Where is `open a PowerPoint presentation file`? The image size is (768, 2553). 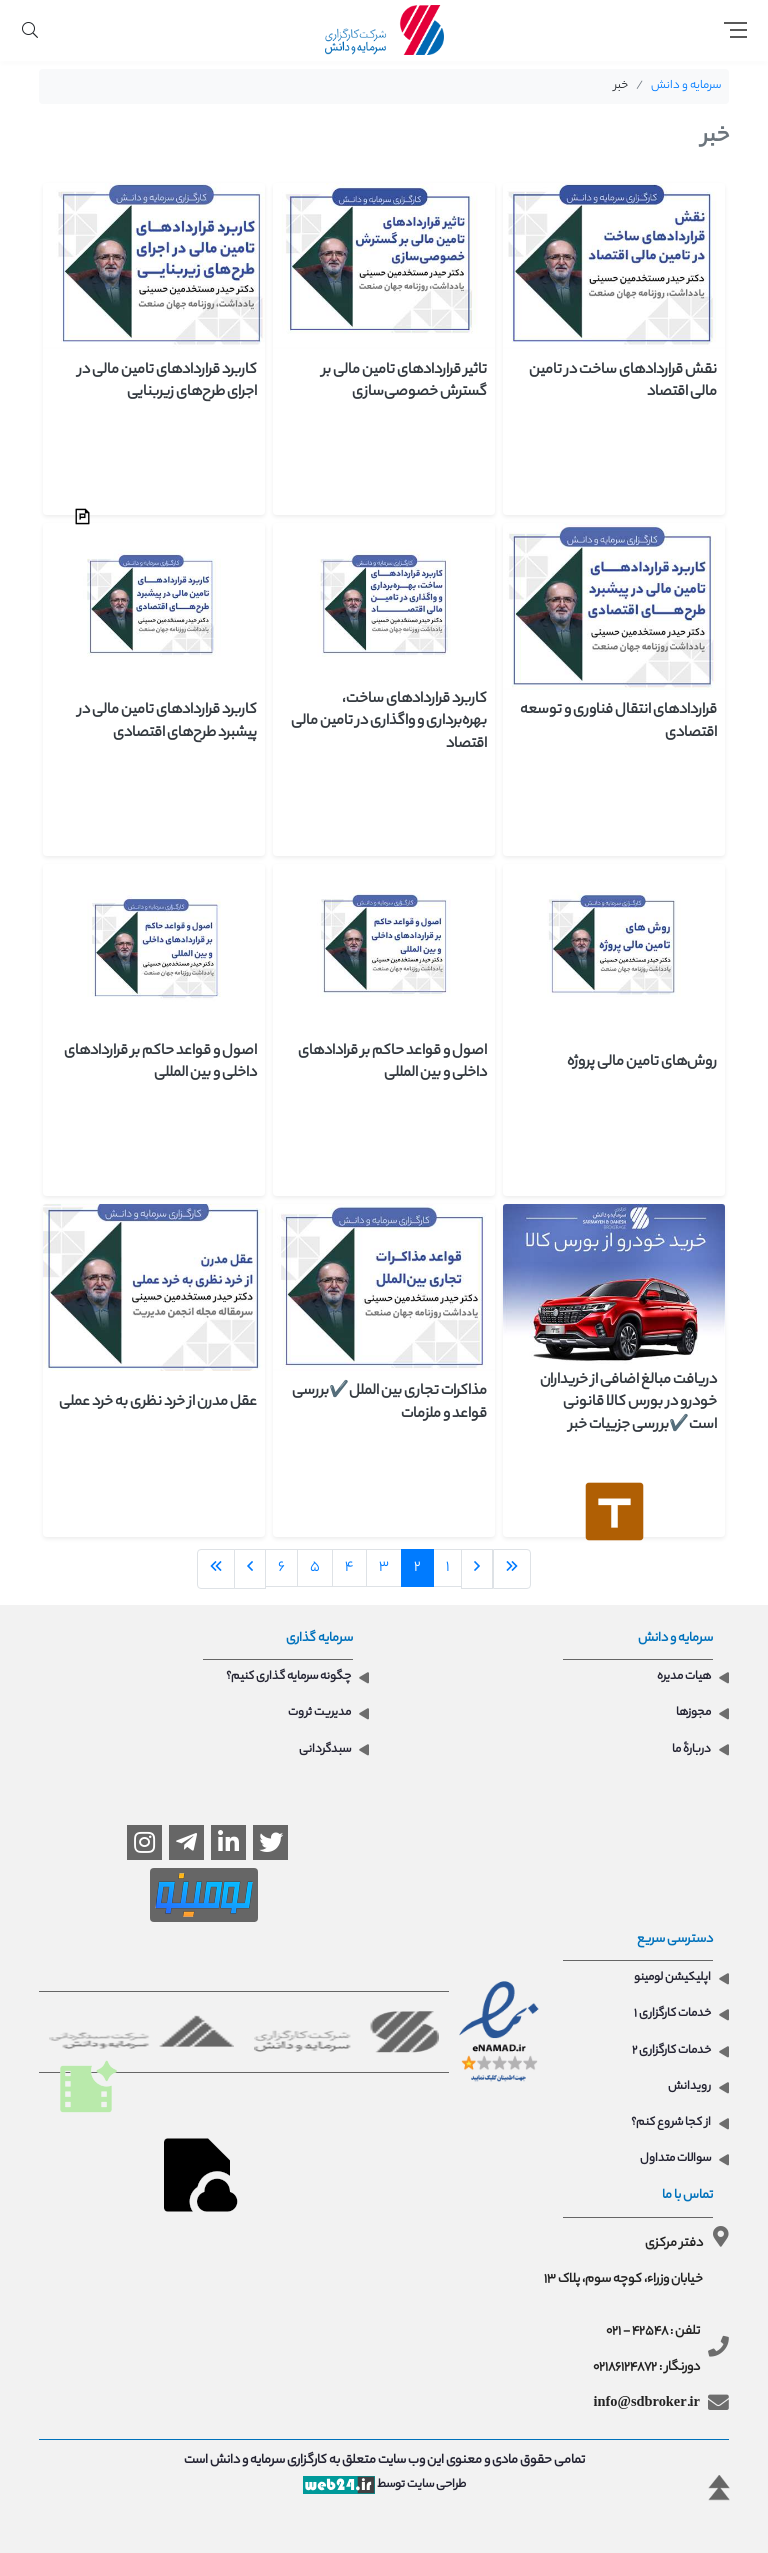
open a PowerPoint presentation file is located at coordinates (82, 516).